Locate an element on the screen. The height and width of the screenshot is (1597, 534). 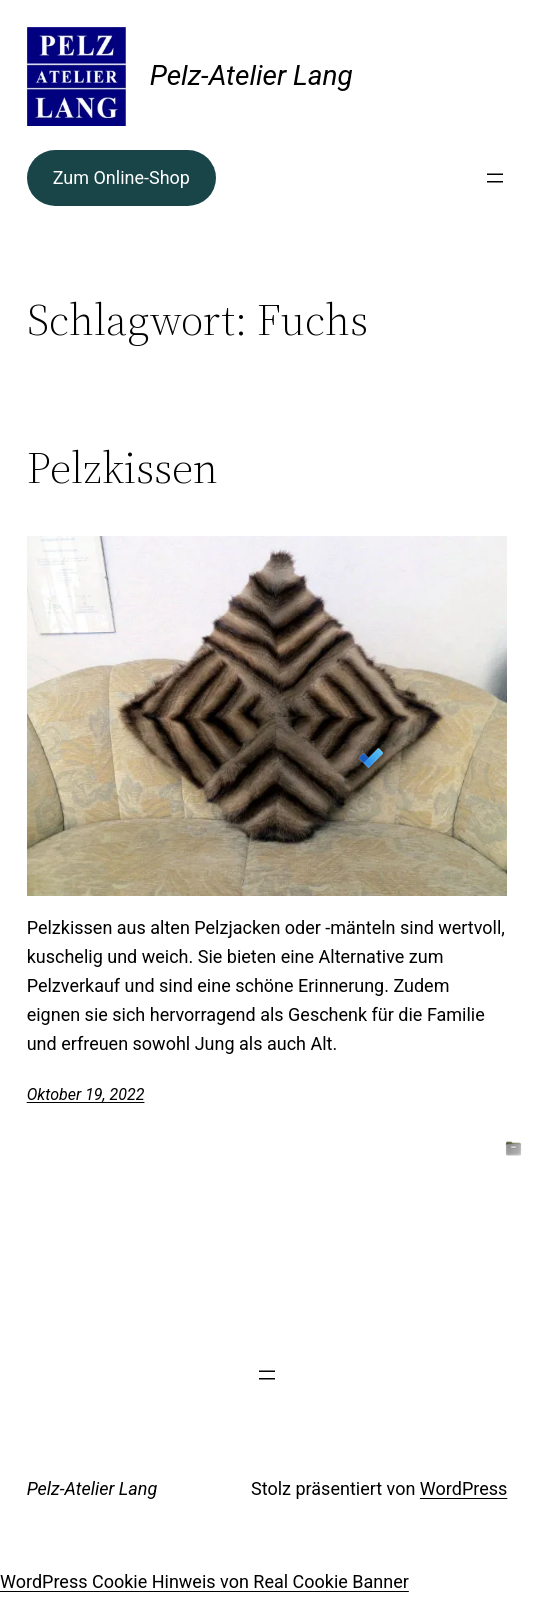
open the Nautilus file manager is located at coordinates (513, 1148).